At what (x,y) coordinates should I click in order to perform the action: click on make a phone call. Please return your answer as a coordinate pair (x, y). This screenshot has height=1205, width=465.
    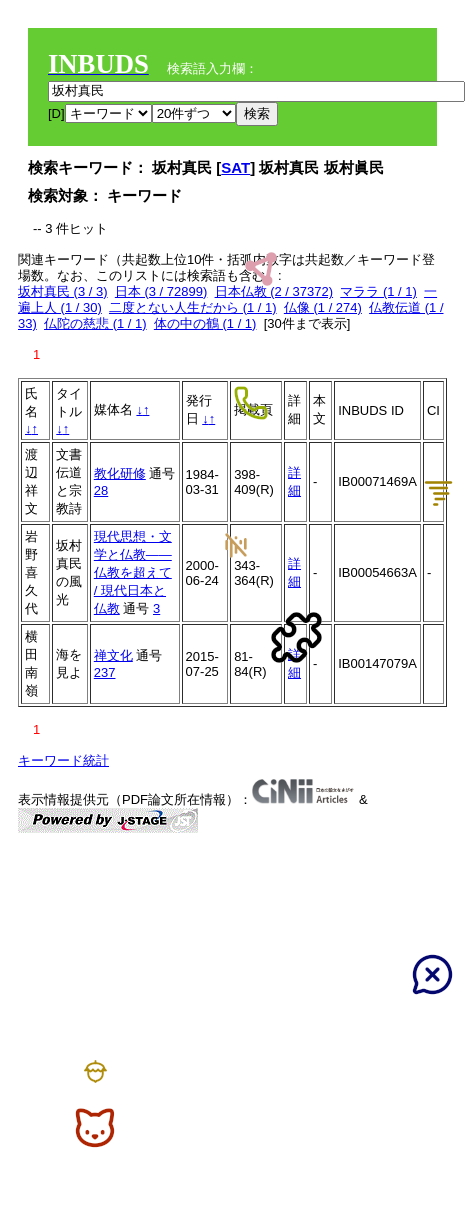
    Looking at the image, I should click on (251, 403).